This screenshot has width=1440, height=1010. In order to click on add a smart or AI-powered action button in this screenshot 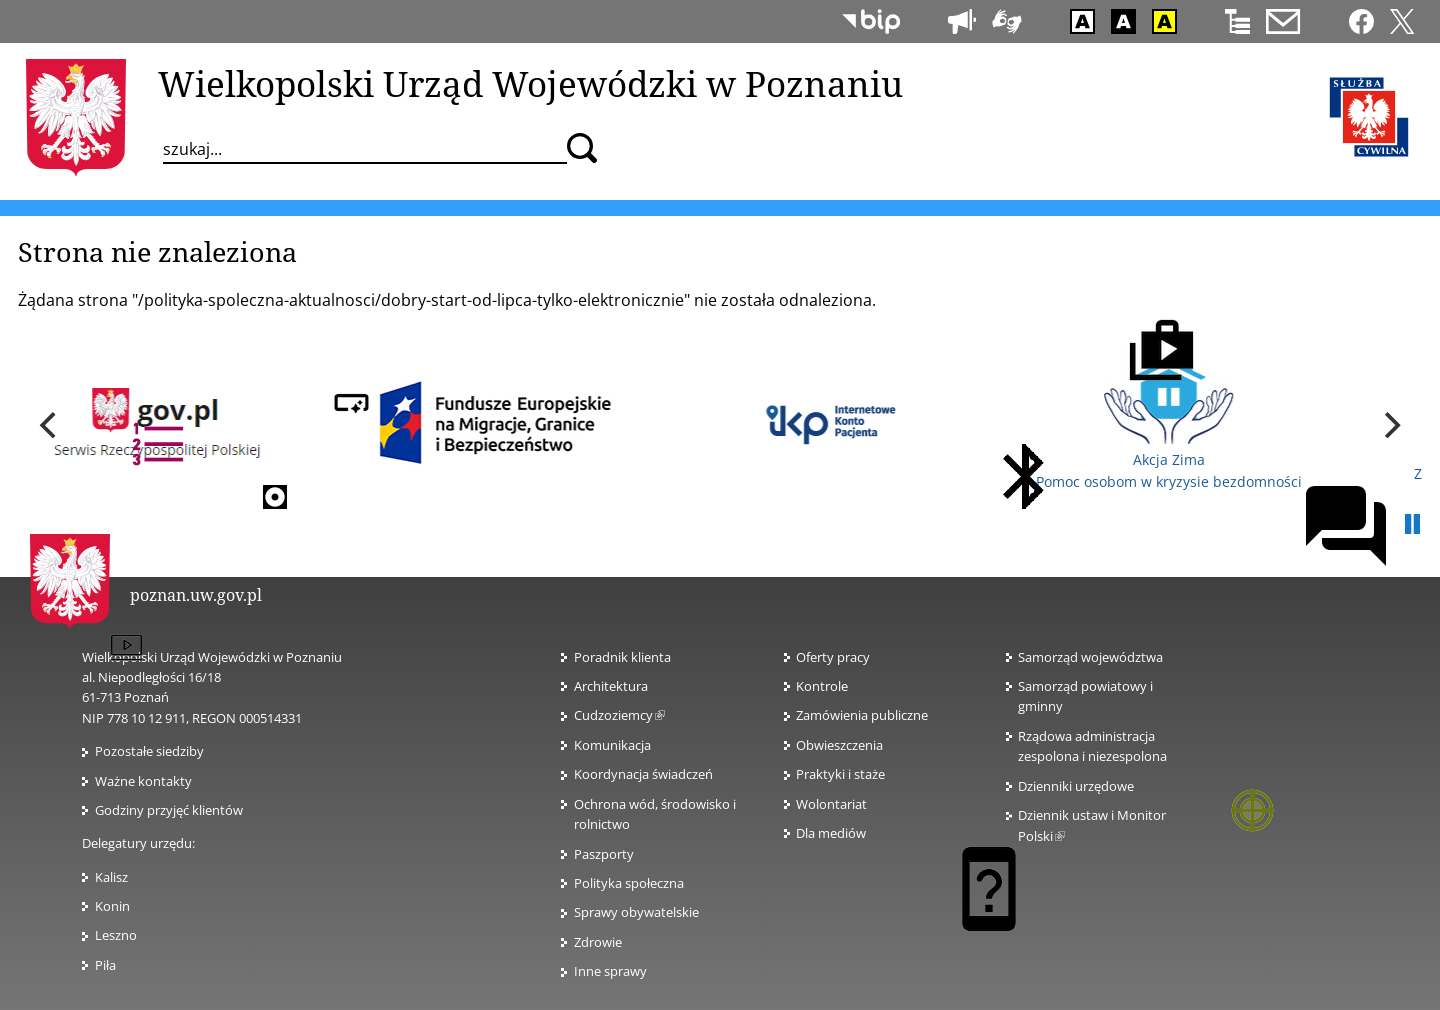, I will do `click(351, 402)`.